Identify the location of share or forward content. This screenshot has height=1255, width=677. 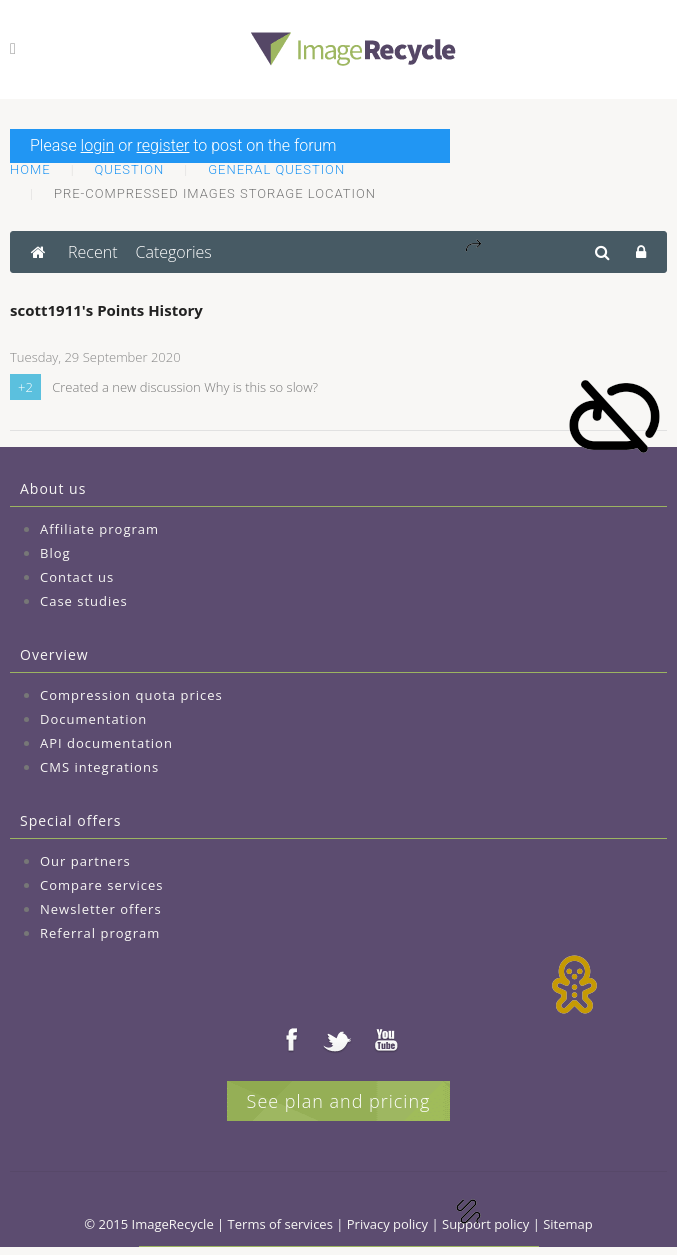
(473, 245).